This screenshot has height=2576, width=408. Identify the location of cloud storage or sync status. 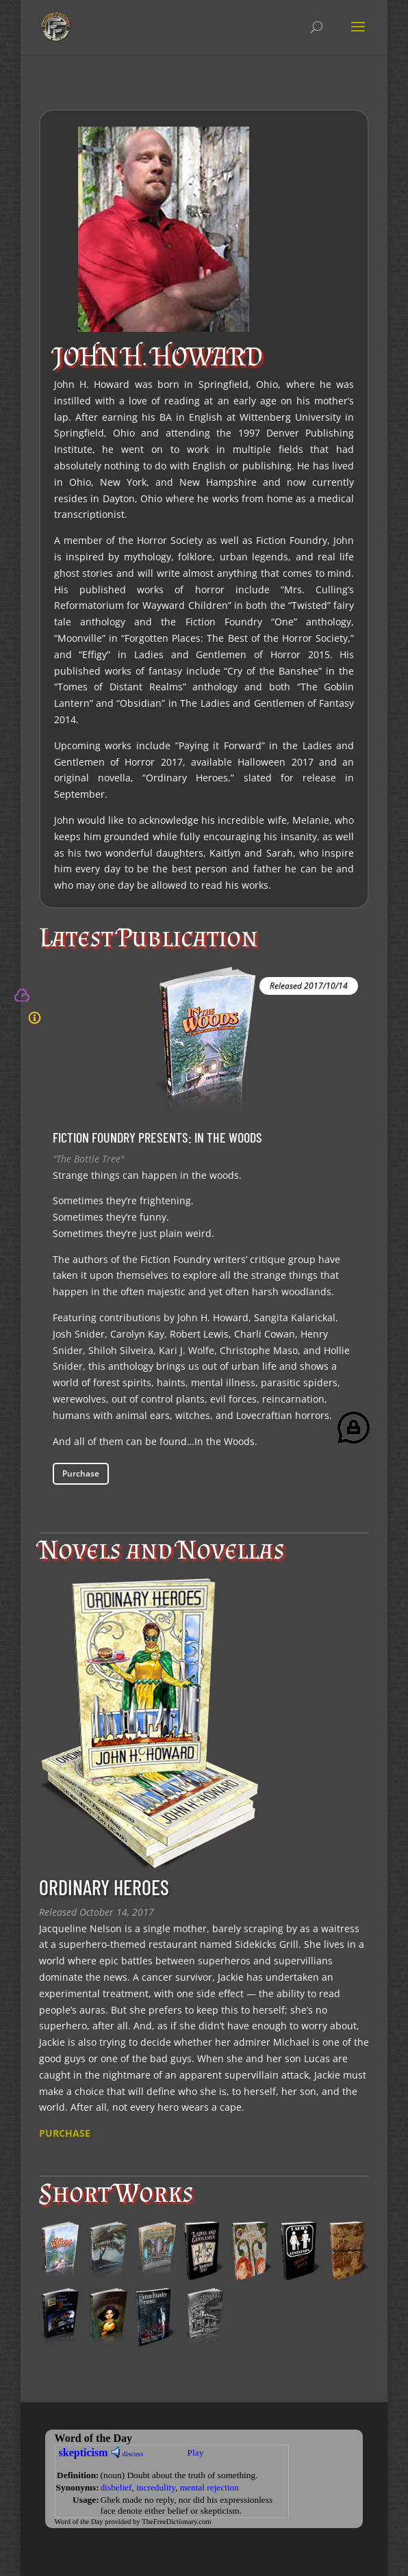
(22, 996).